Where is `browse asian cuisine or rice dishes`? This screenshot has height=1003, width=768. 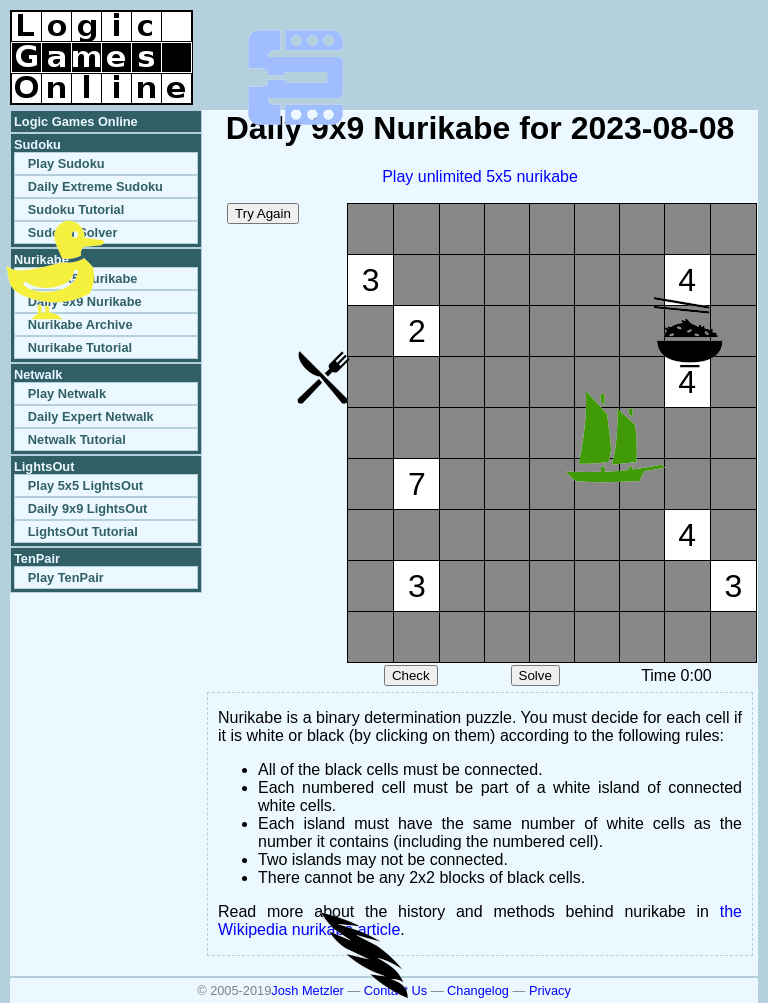 browse asian cuisine or rice dishes is located at coordinates (690, 332).